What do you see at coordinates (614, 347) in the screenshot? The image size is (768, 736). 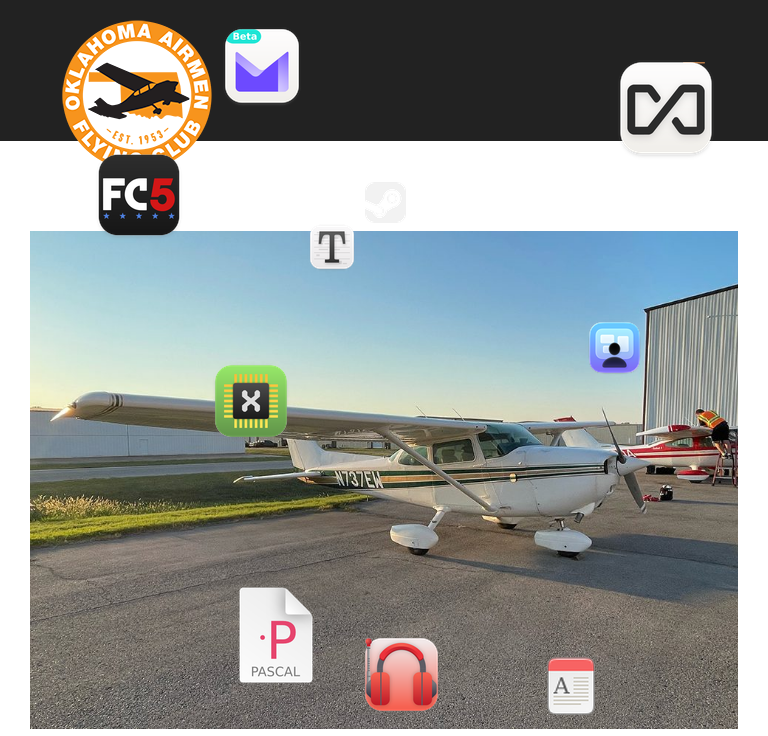 I see `open the screen sharing app` at bounding box center [614, 347].